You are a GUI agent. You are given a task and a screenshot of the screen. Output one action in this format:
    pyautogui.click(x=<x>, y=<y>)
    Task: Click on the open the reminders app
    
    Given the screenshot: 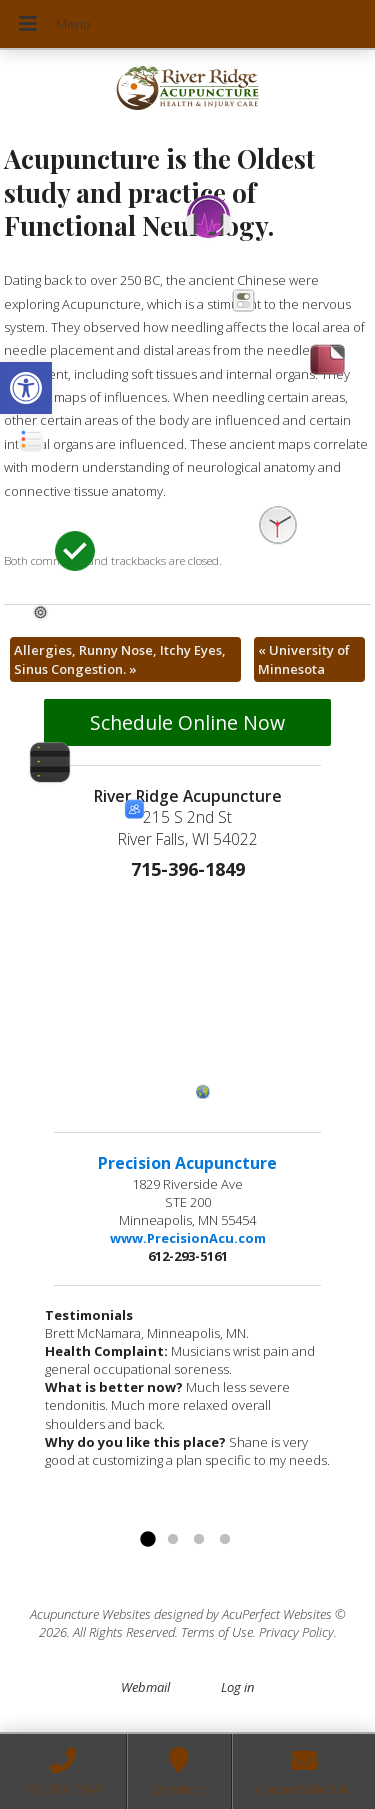 What is the action you would take?
    pyautogui.click(x=31, y=439)
    